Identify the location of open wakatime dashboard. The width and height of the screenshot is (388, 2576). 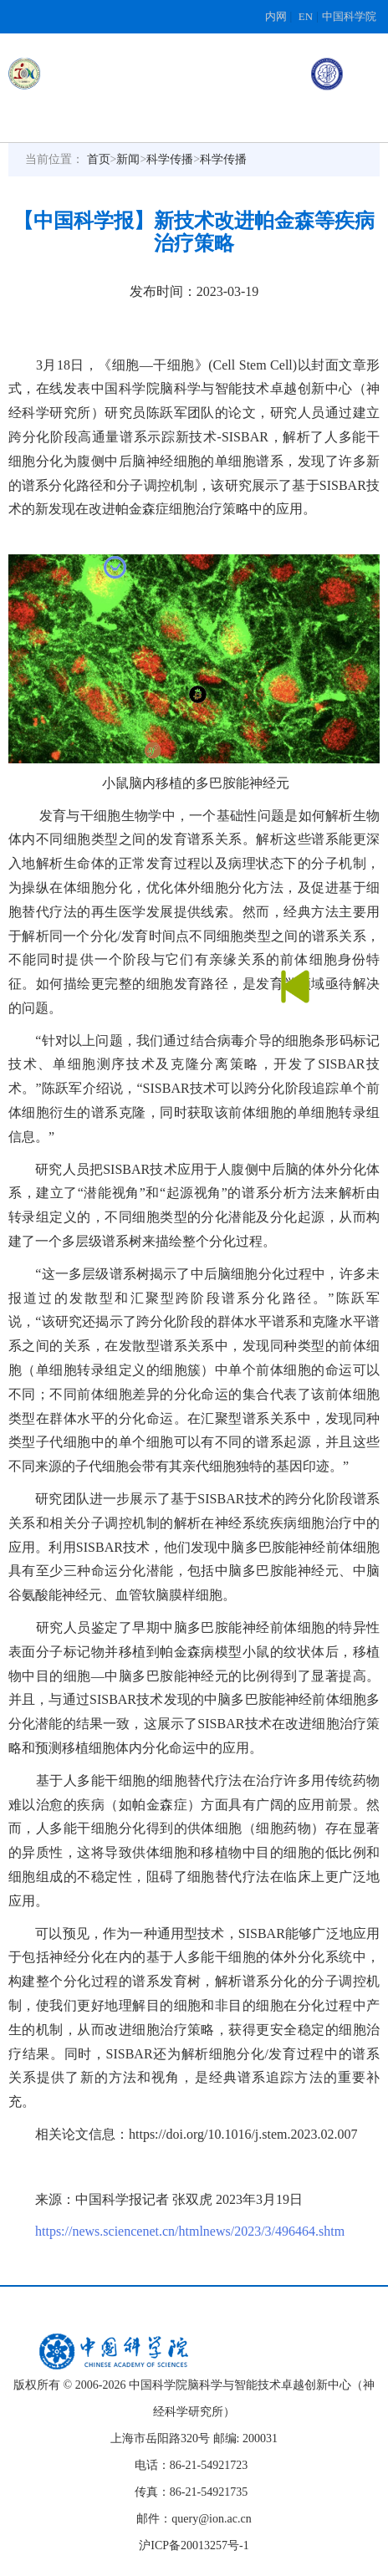
(115, 567).